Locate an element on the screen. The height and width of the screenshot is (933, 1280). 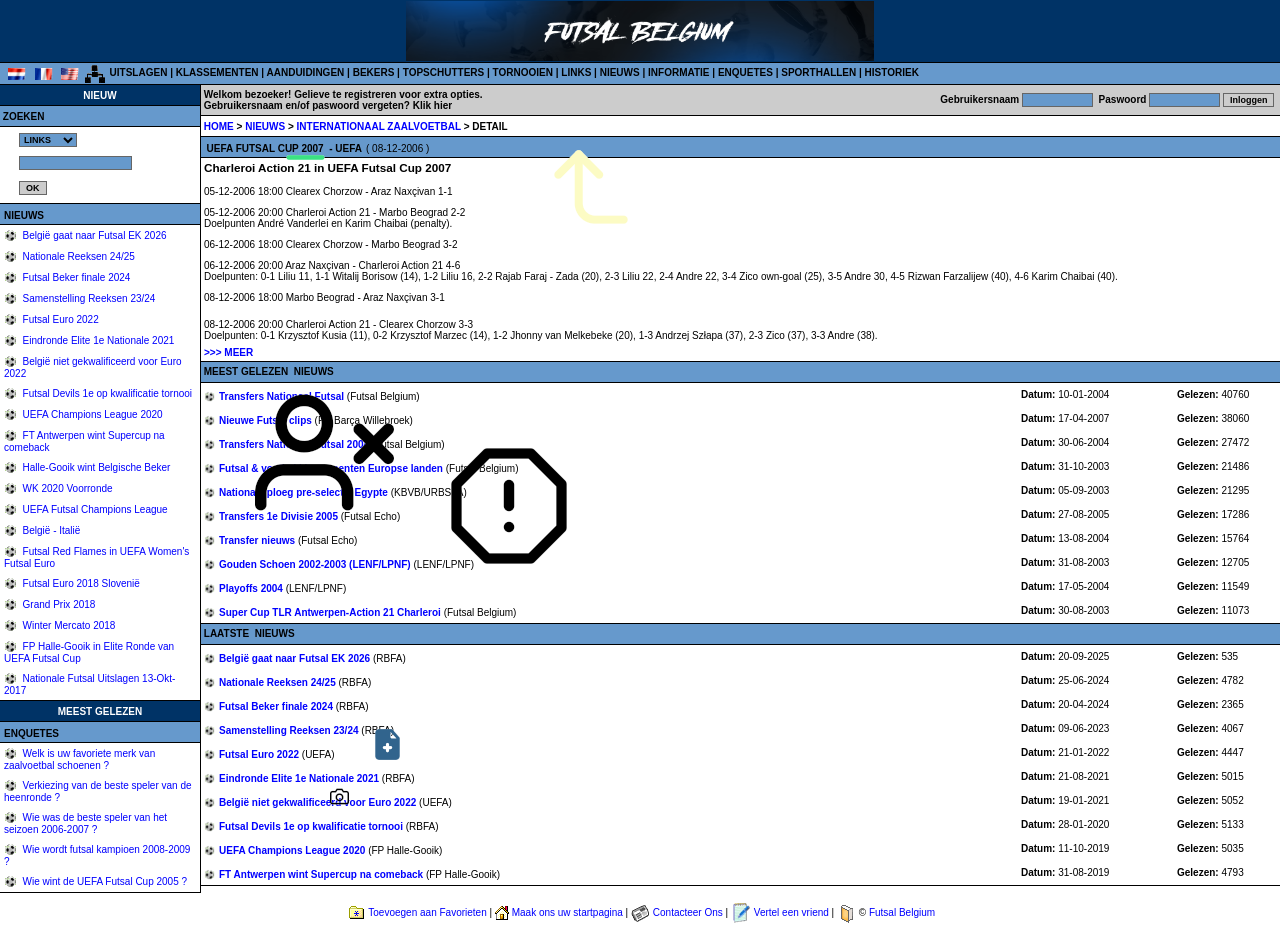
indicates a critical error or warning is located at coordinates (509, 506).